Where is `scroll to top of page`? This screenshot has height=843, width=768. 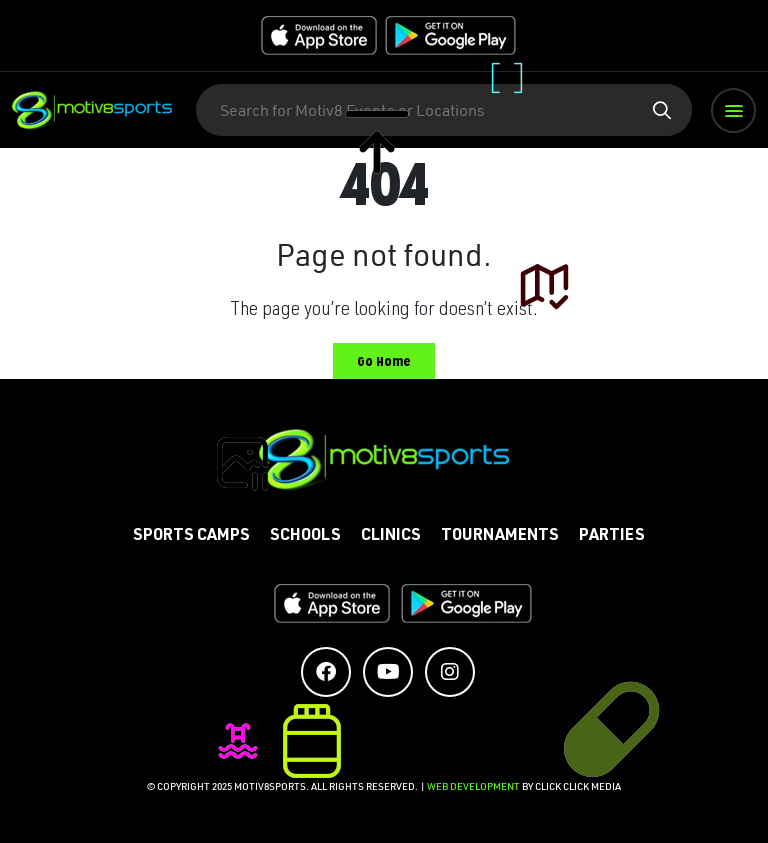 scroll to top of page is located at coordinates (377, 142).